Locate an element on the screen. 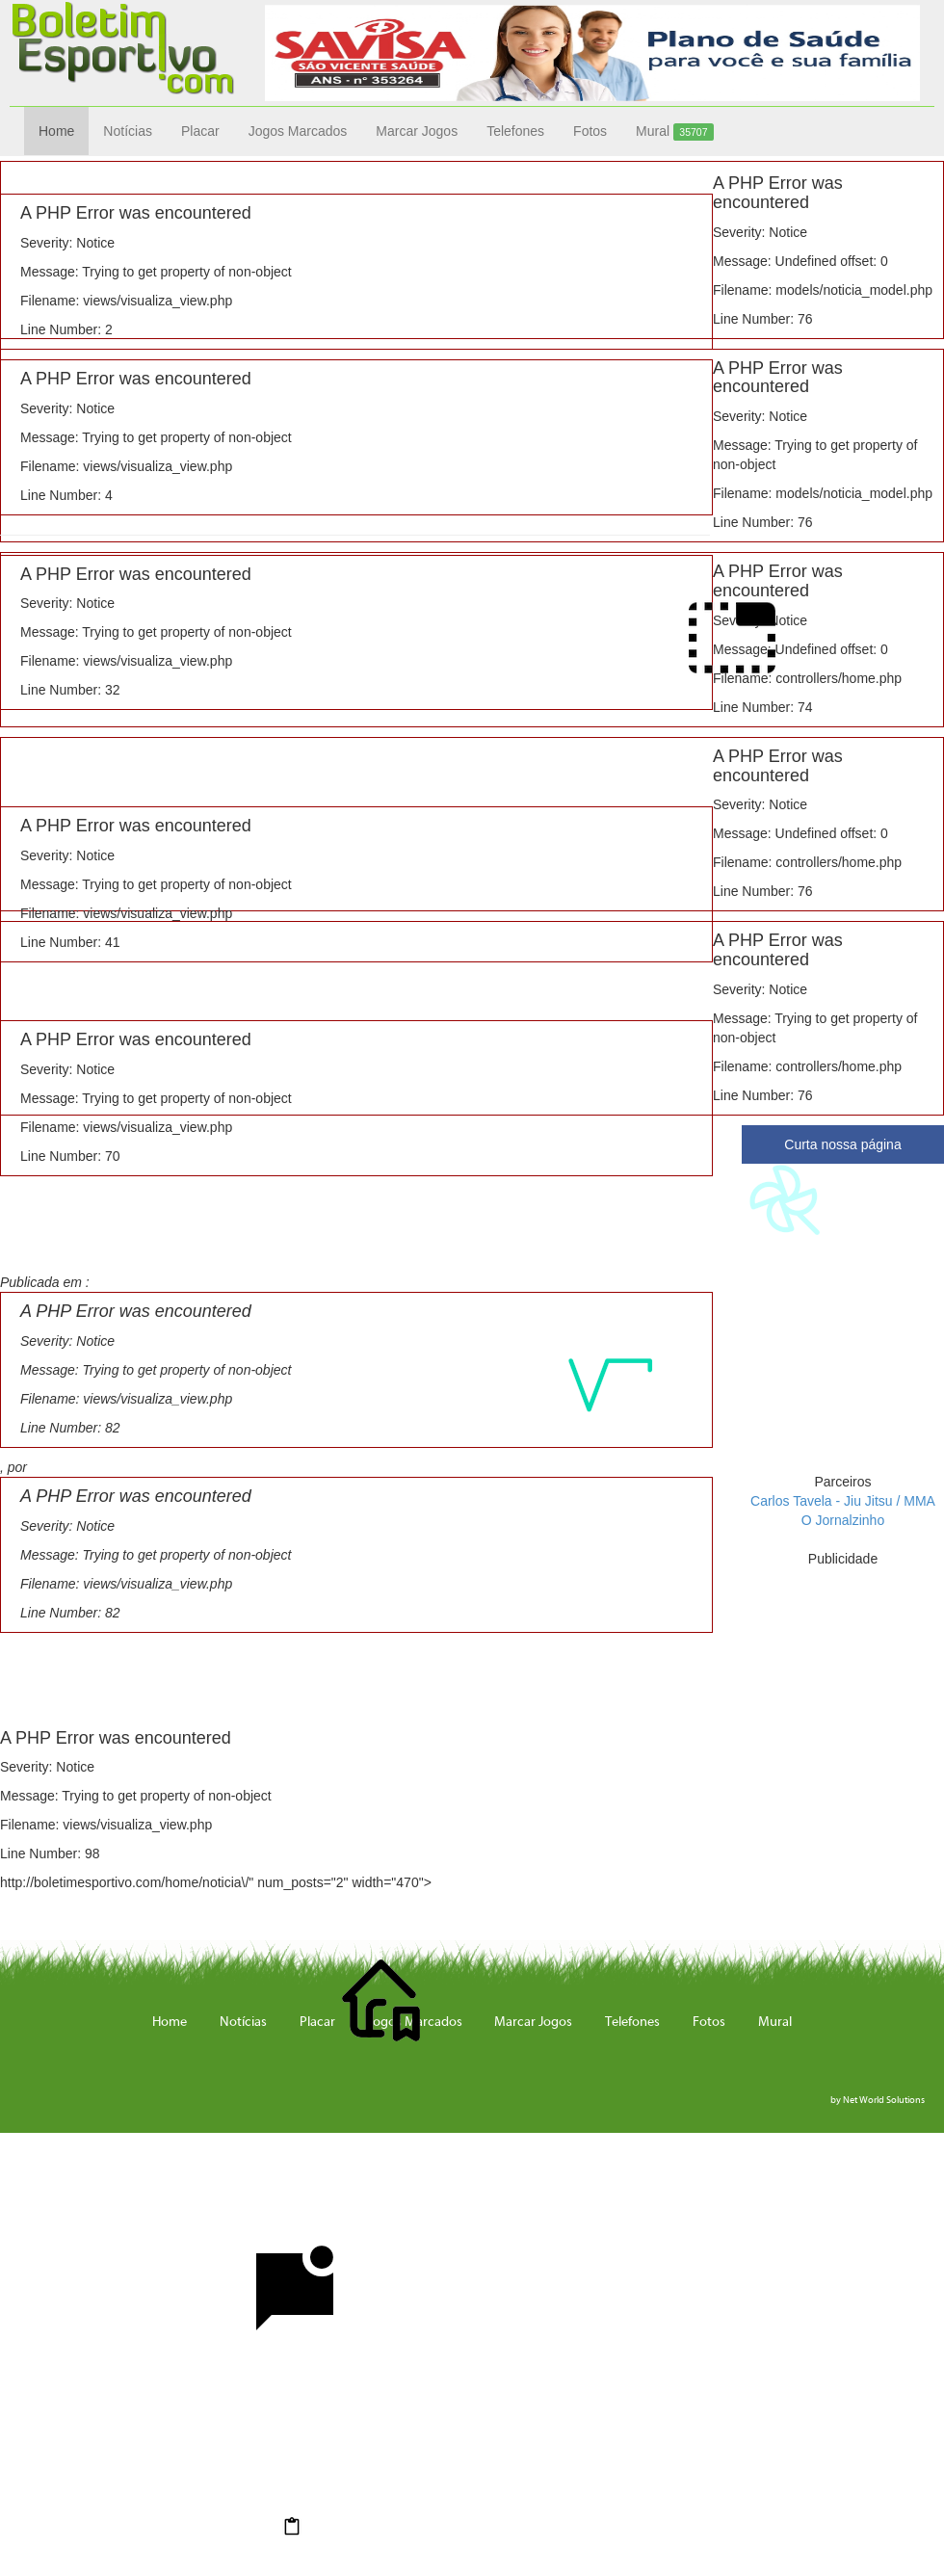 The image size is (944, 2576). decorative or playful element indicating fun or whimsy is located at coordinates (786, 1201).